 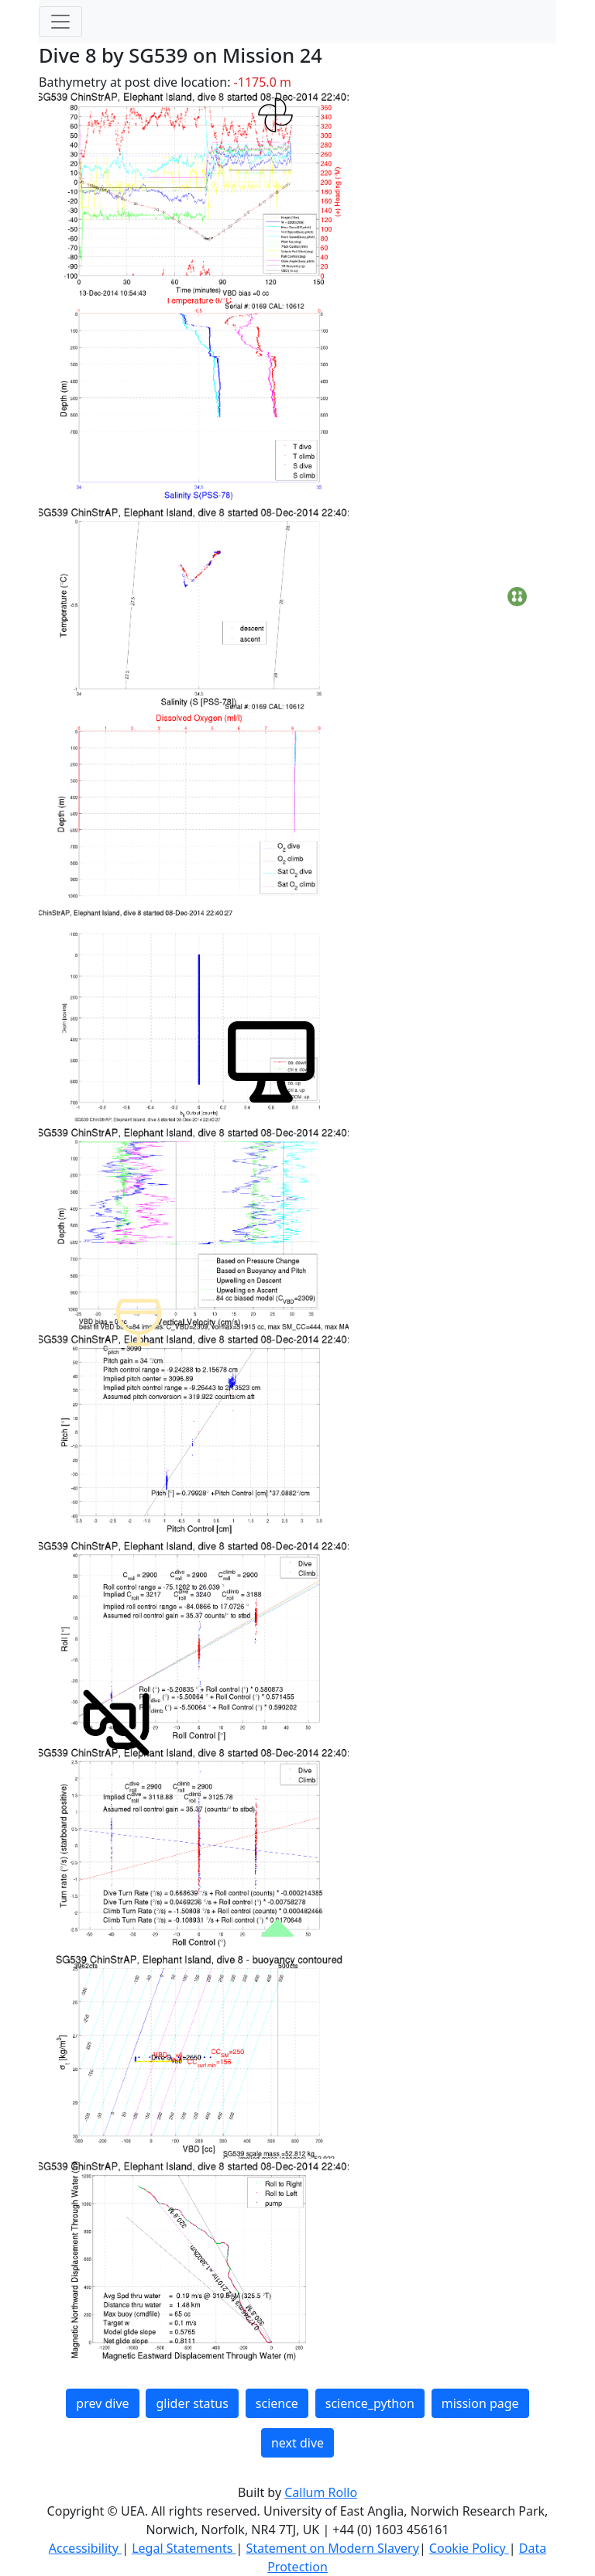 I want to click on collapse an expanded section, so click(x=277, y=1928).